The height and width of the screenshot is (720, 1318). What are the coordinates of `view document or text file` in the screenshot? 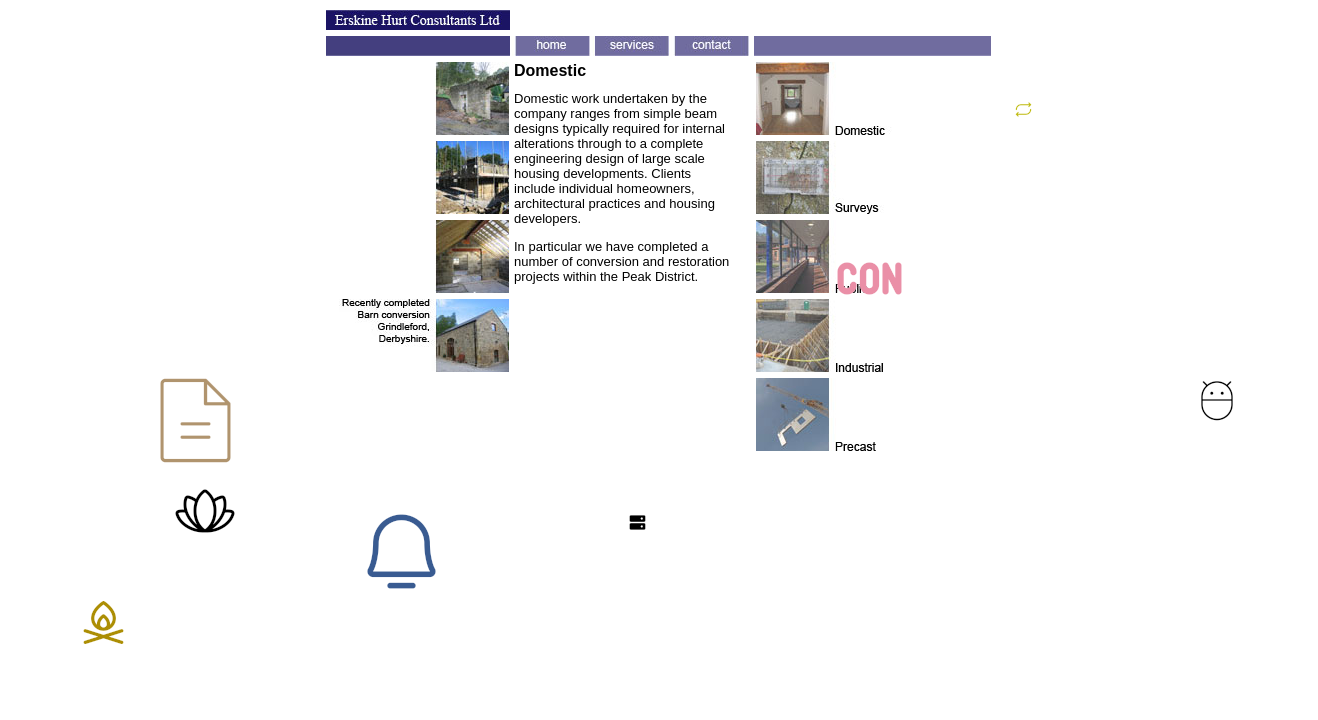 It's located at (195, 420).